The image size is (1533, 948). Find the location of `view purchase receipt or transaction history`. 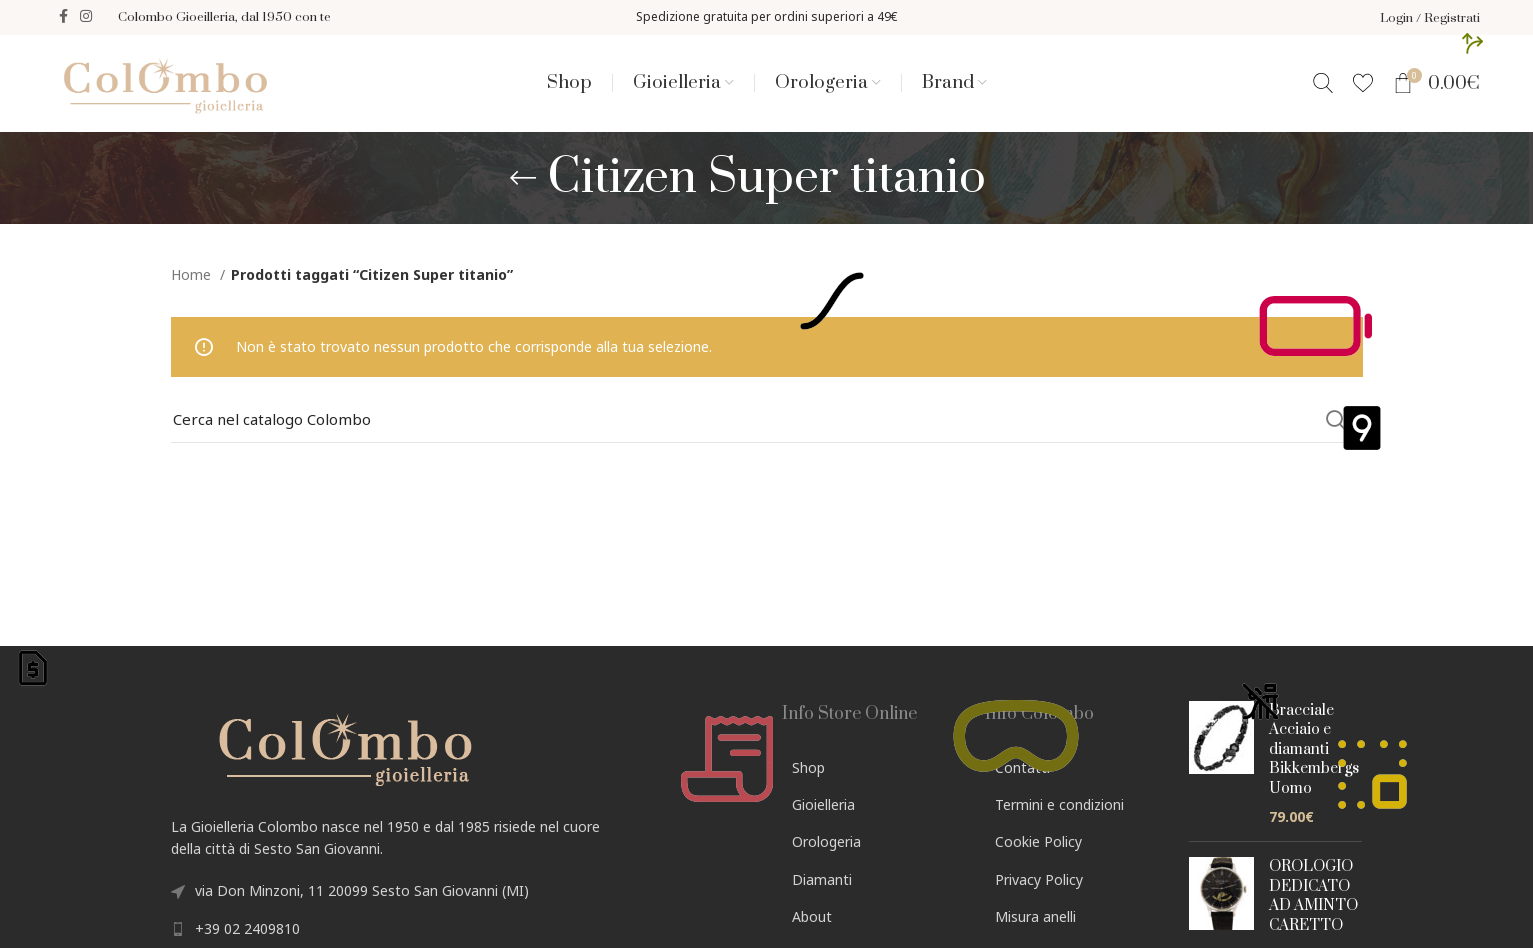

view purchase receipt or transaction history is located at coordinates (727, 759).